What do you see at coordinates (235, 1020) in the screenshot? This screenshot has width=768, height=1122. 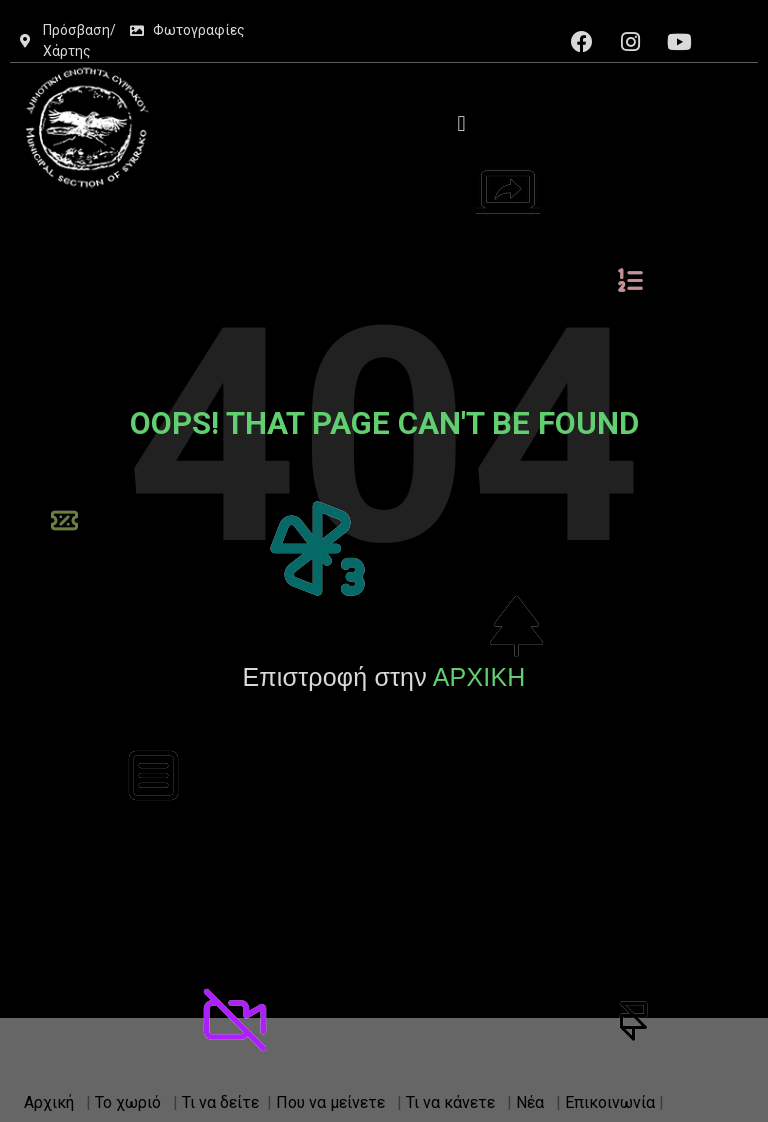 I see `turn off camera or disable video` at bounding box center [235, 1020].